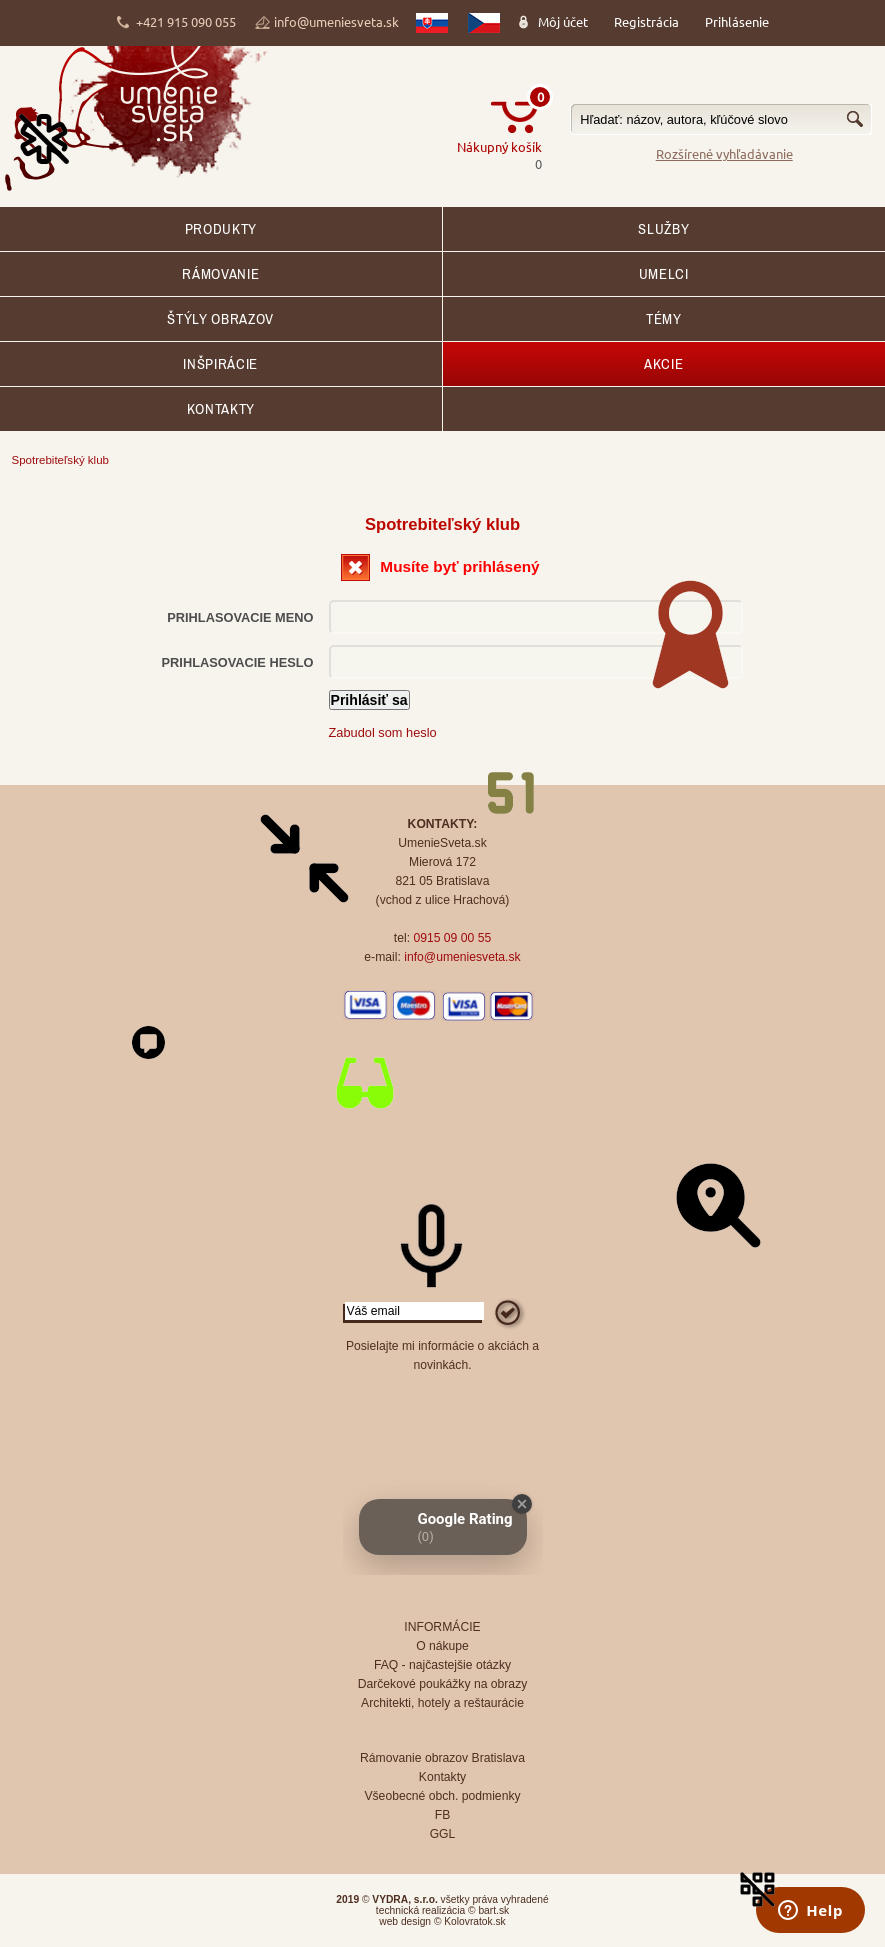  What do you see at coordinates (690, 634) in the screenshot?
I see `view achievements or awards` at bounding box center [690, 634].